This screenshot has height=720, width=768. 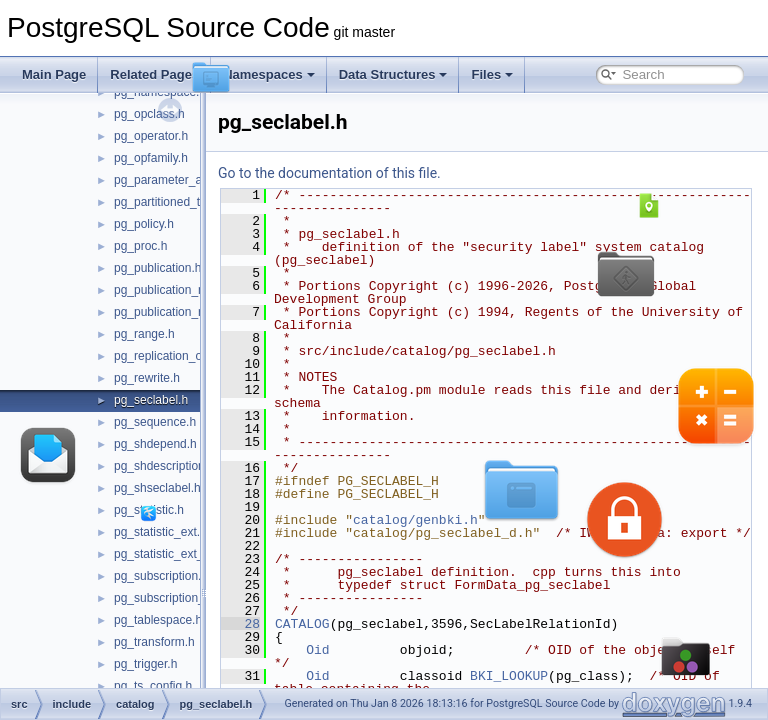 What do you see at coordinates (626, 274) in the screenshot?
I see `access public or shared folder` at bounding box center [626, 274].